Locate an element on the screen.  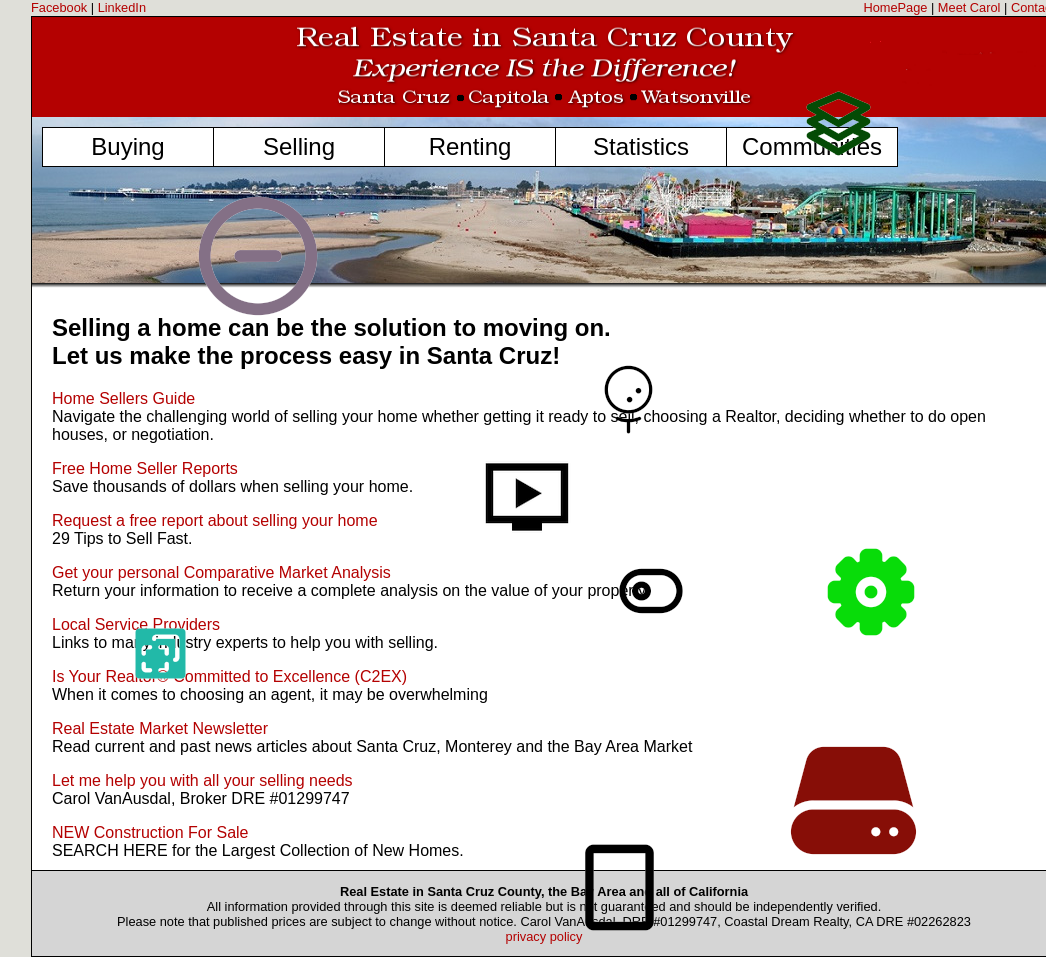
remove an item from a list or cart is located at coordinates (258, 256).